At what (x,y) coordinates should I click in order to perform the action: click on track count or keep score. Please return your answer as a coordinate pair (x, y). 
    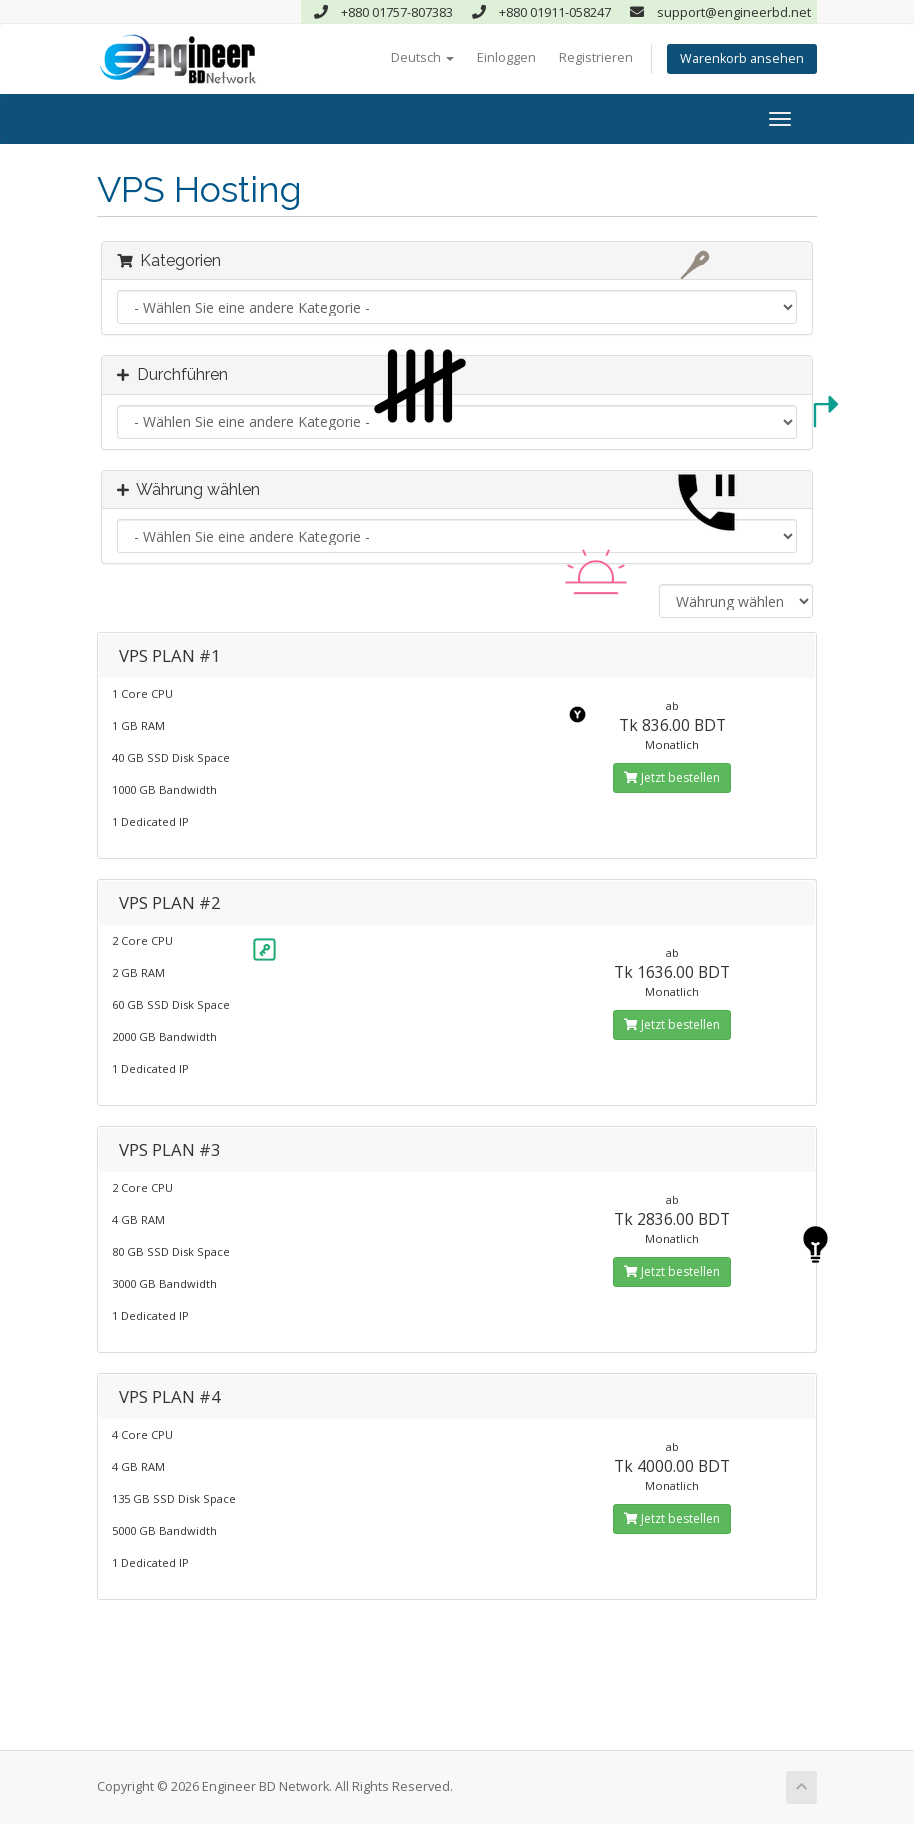
    Looking at the image, I should click on (420, 386).